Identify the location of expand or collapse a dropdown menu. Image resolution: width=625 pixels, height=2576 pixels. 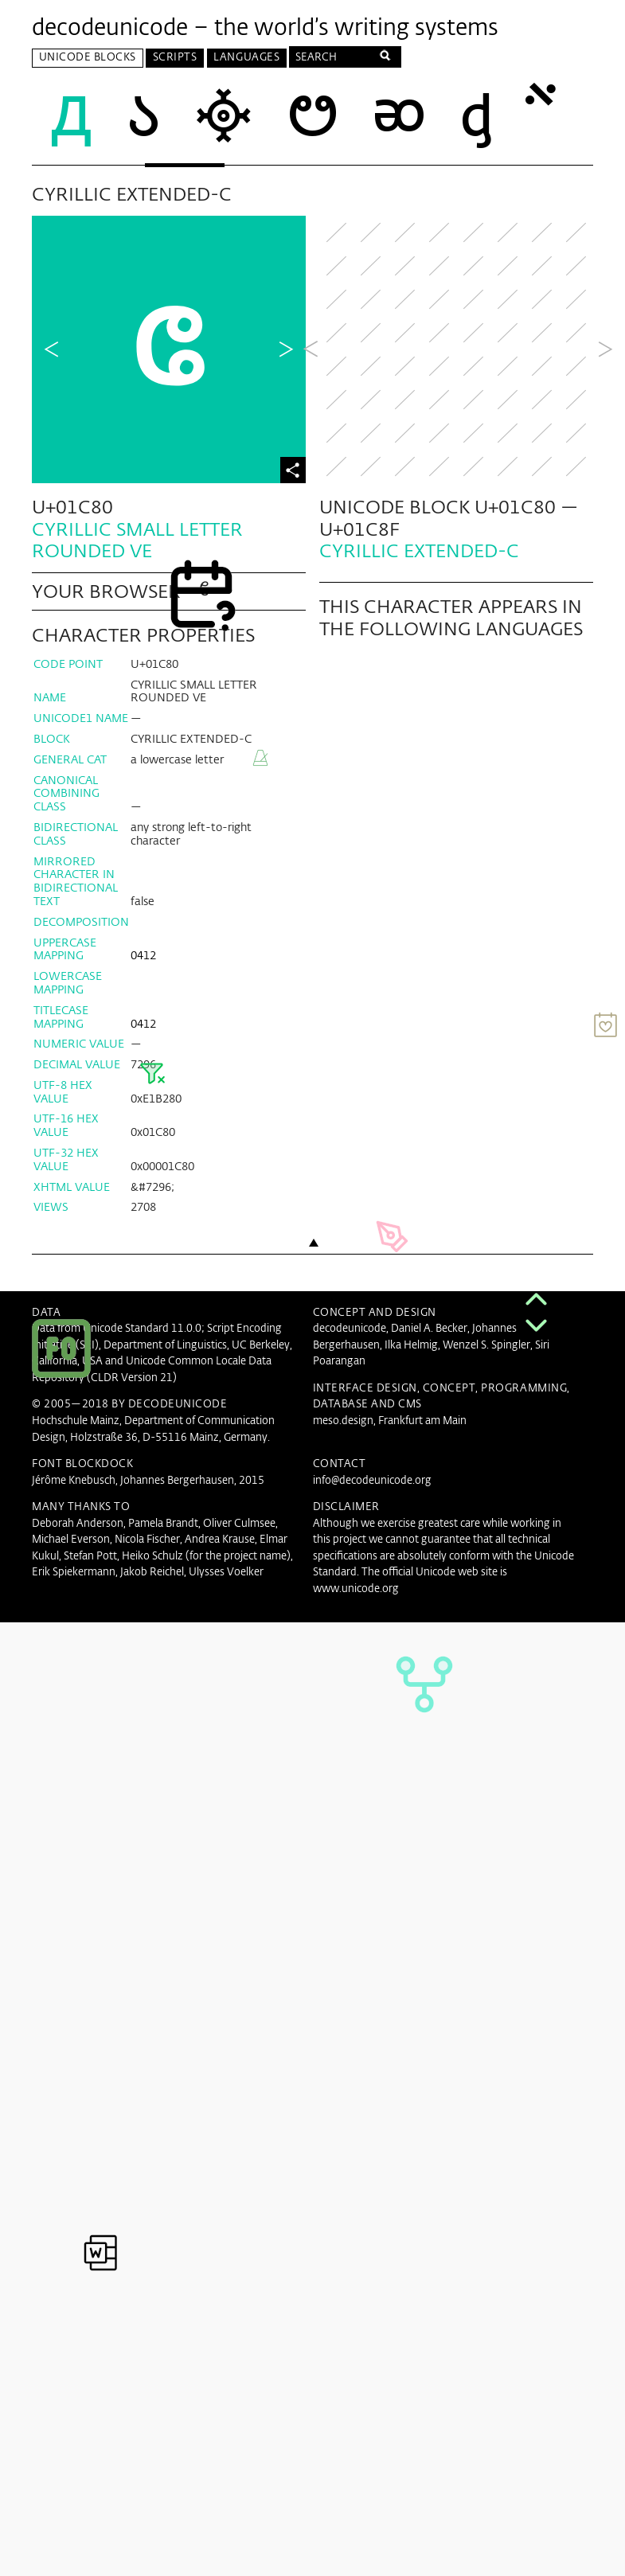
(536, 1312).